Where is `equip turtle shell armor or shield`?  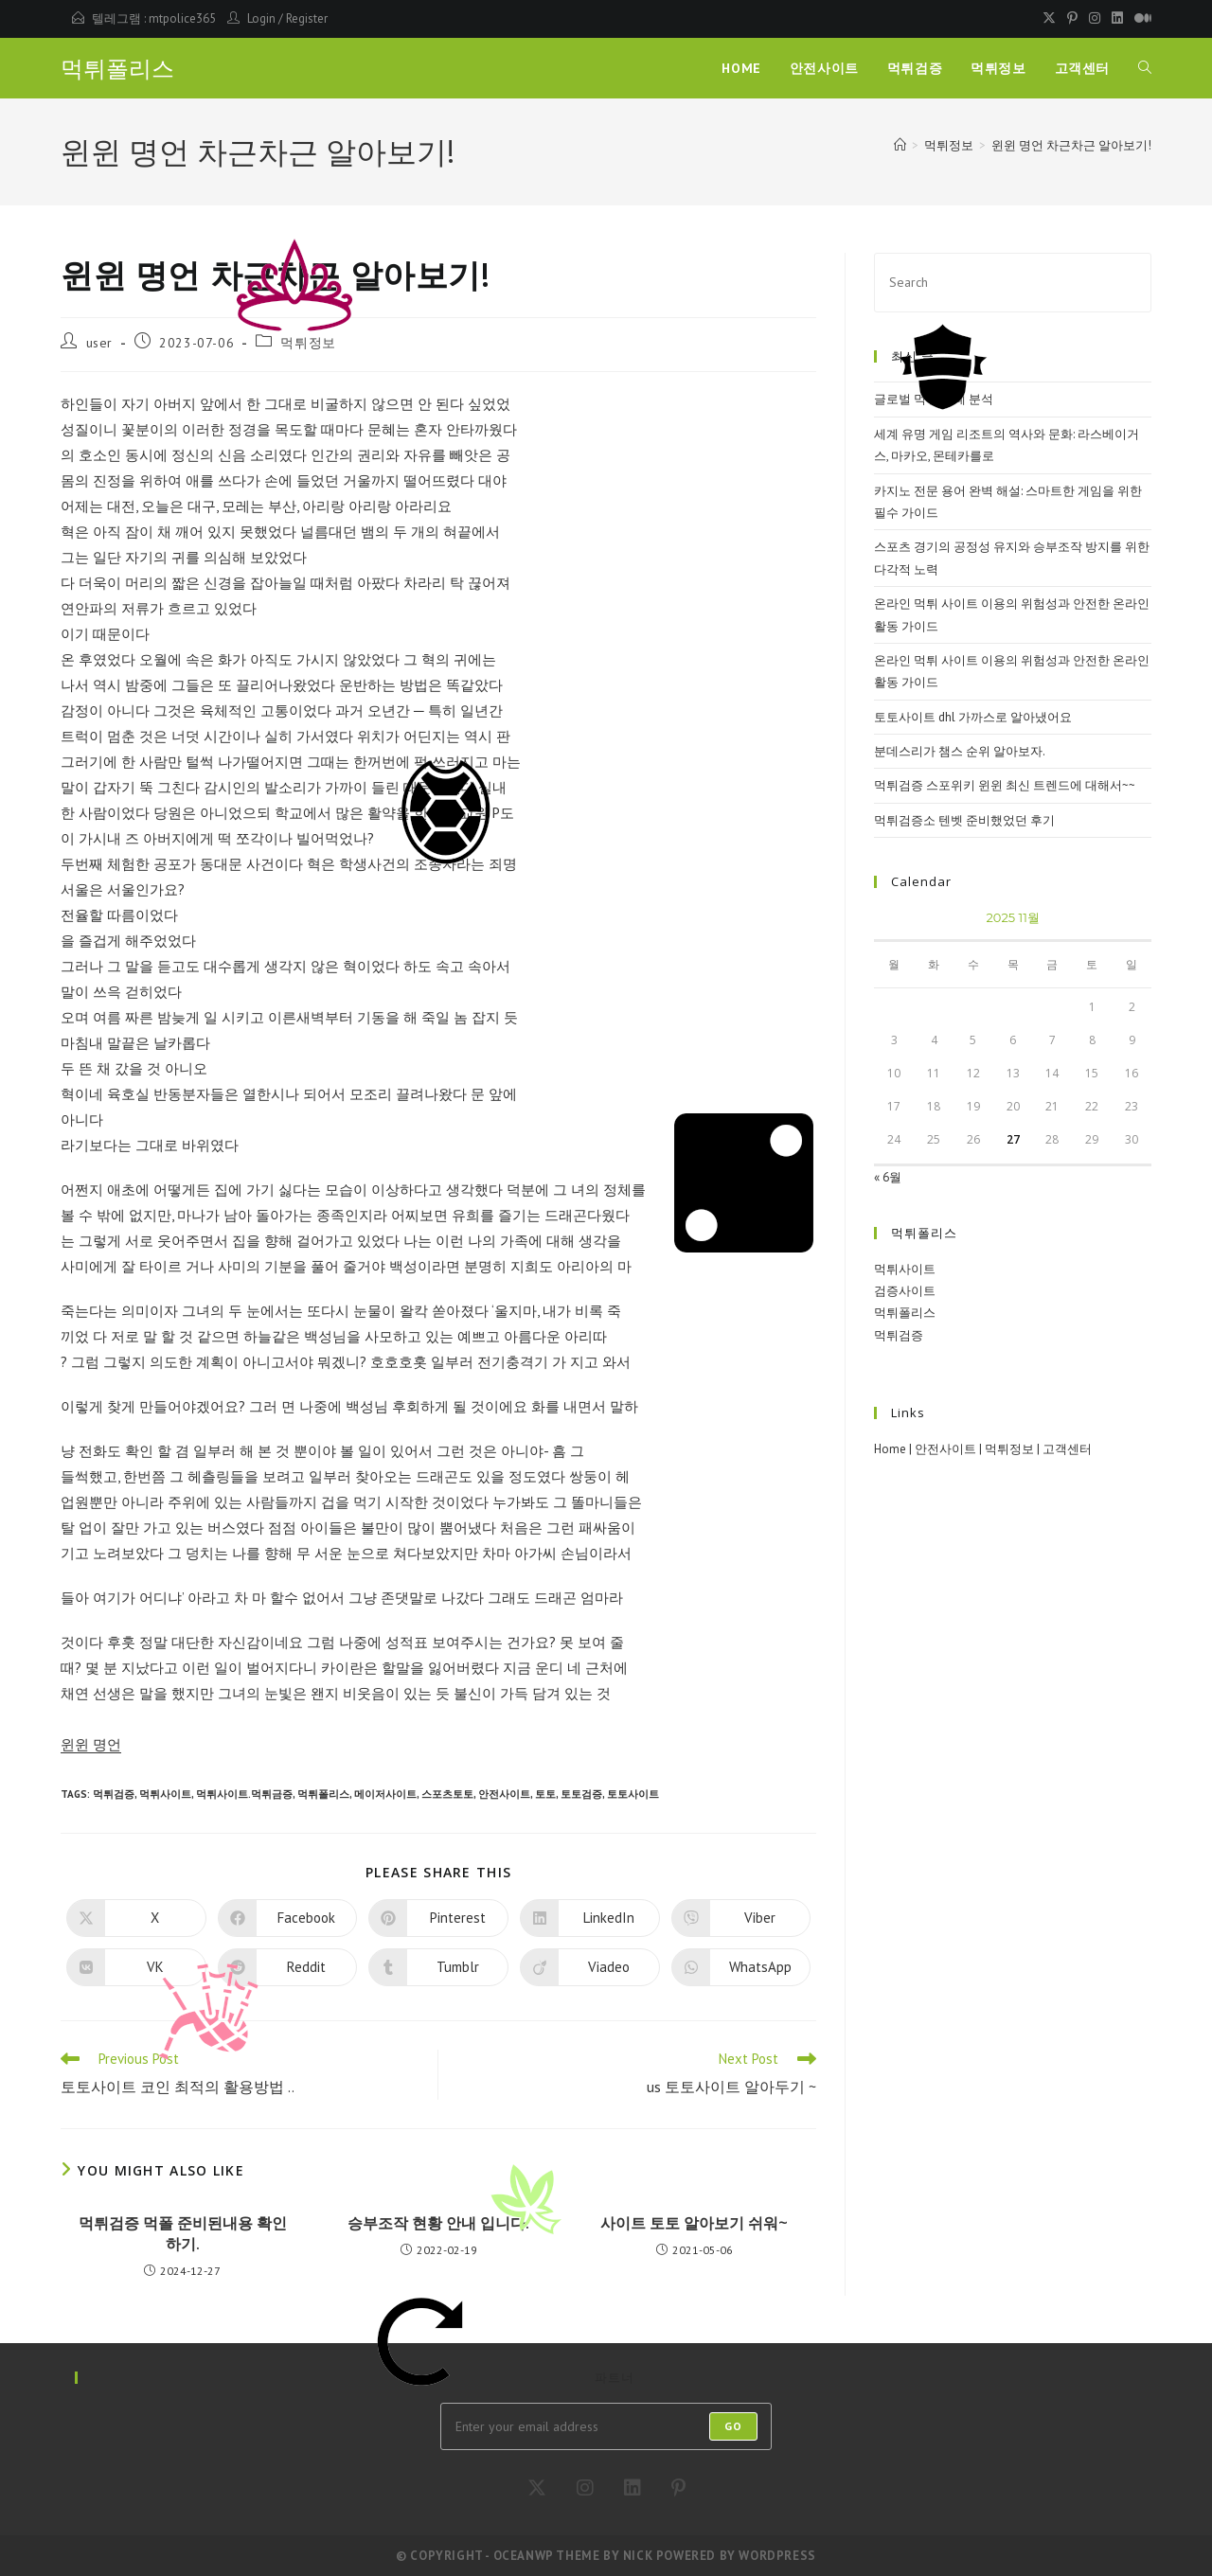
equip turtle shell armor or shield is located at coordinates (444, 811).